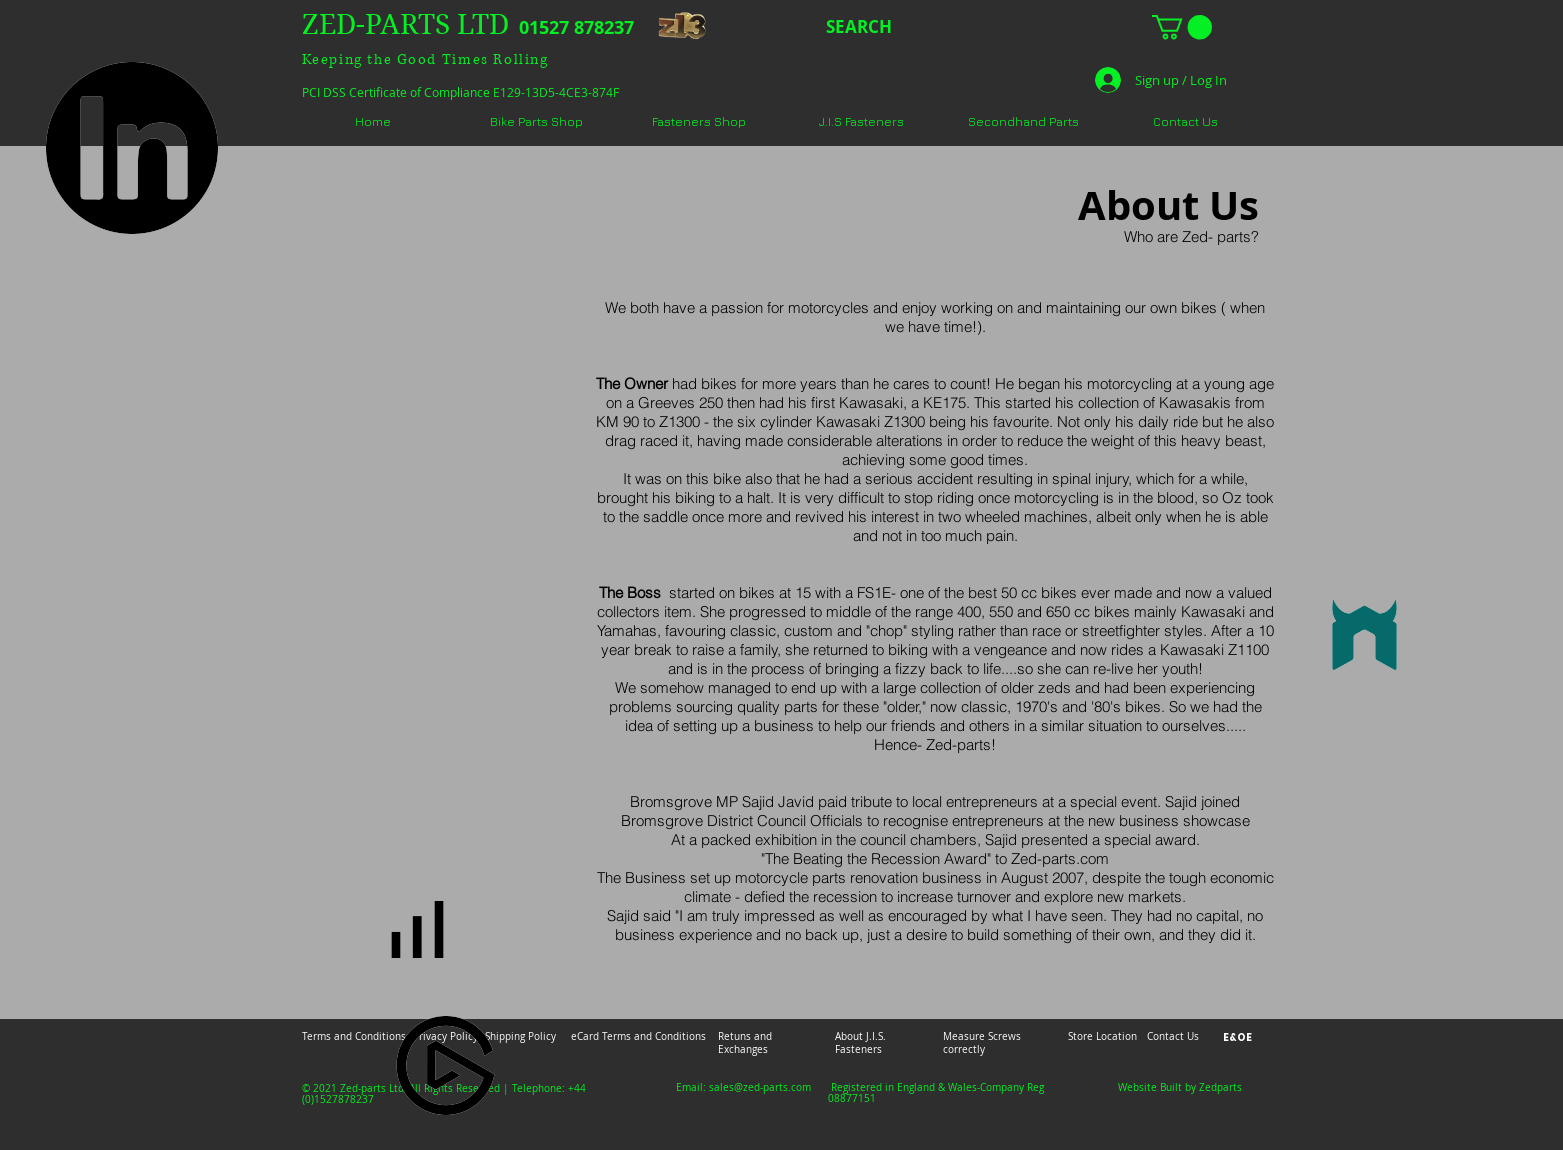 The image size is (1563, 1150). I want to click on LogMeIn brand logo, so click(132, 148).